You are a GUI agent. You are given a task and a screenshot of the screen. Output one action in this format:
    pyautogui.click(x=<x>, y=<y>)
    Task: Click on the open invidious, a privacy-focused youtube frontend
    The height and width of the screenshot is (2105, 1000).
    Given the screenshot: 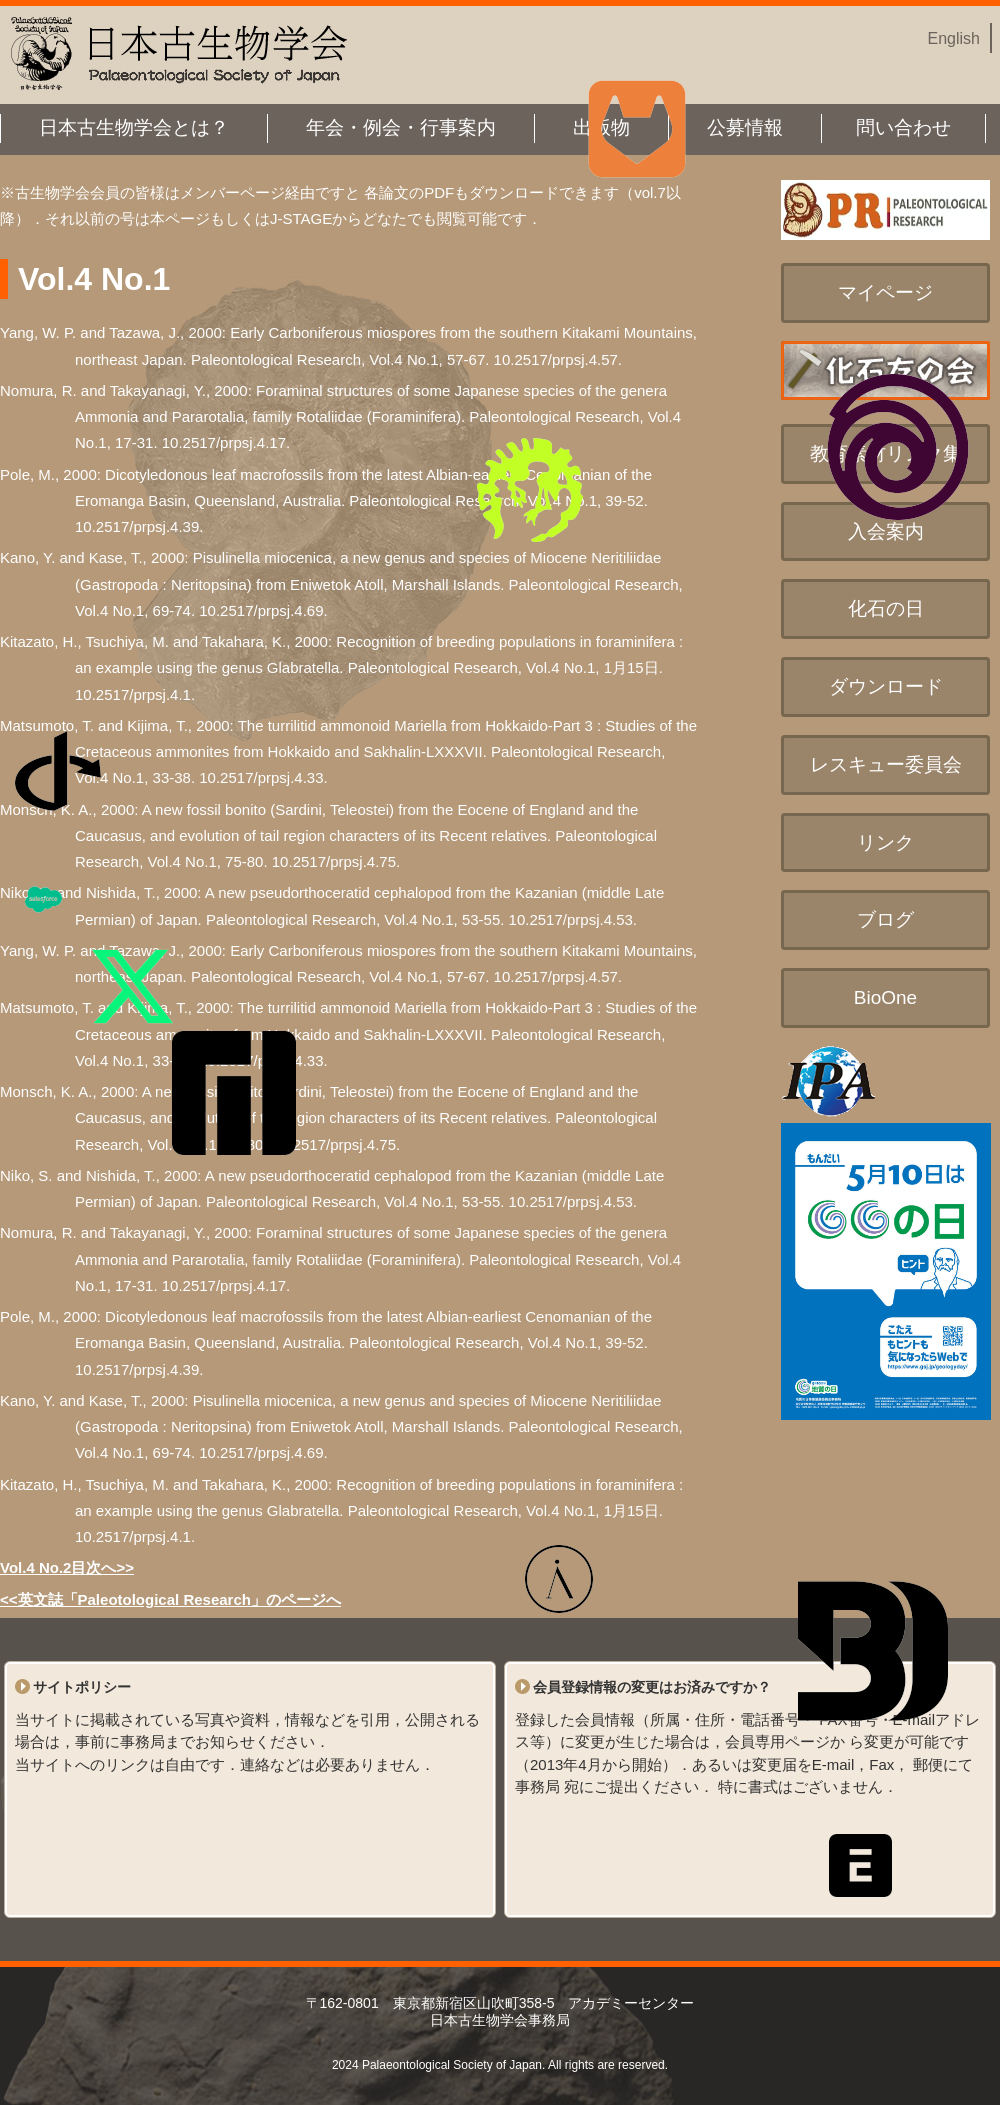 What is the action you would take?
    pyautogui.click(x=559, y=1579)
    